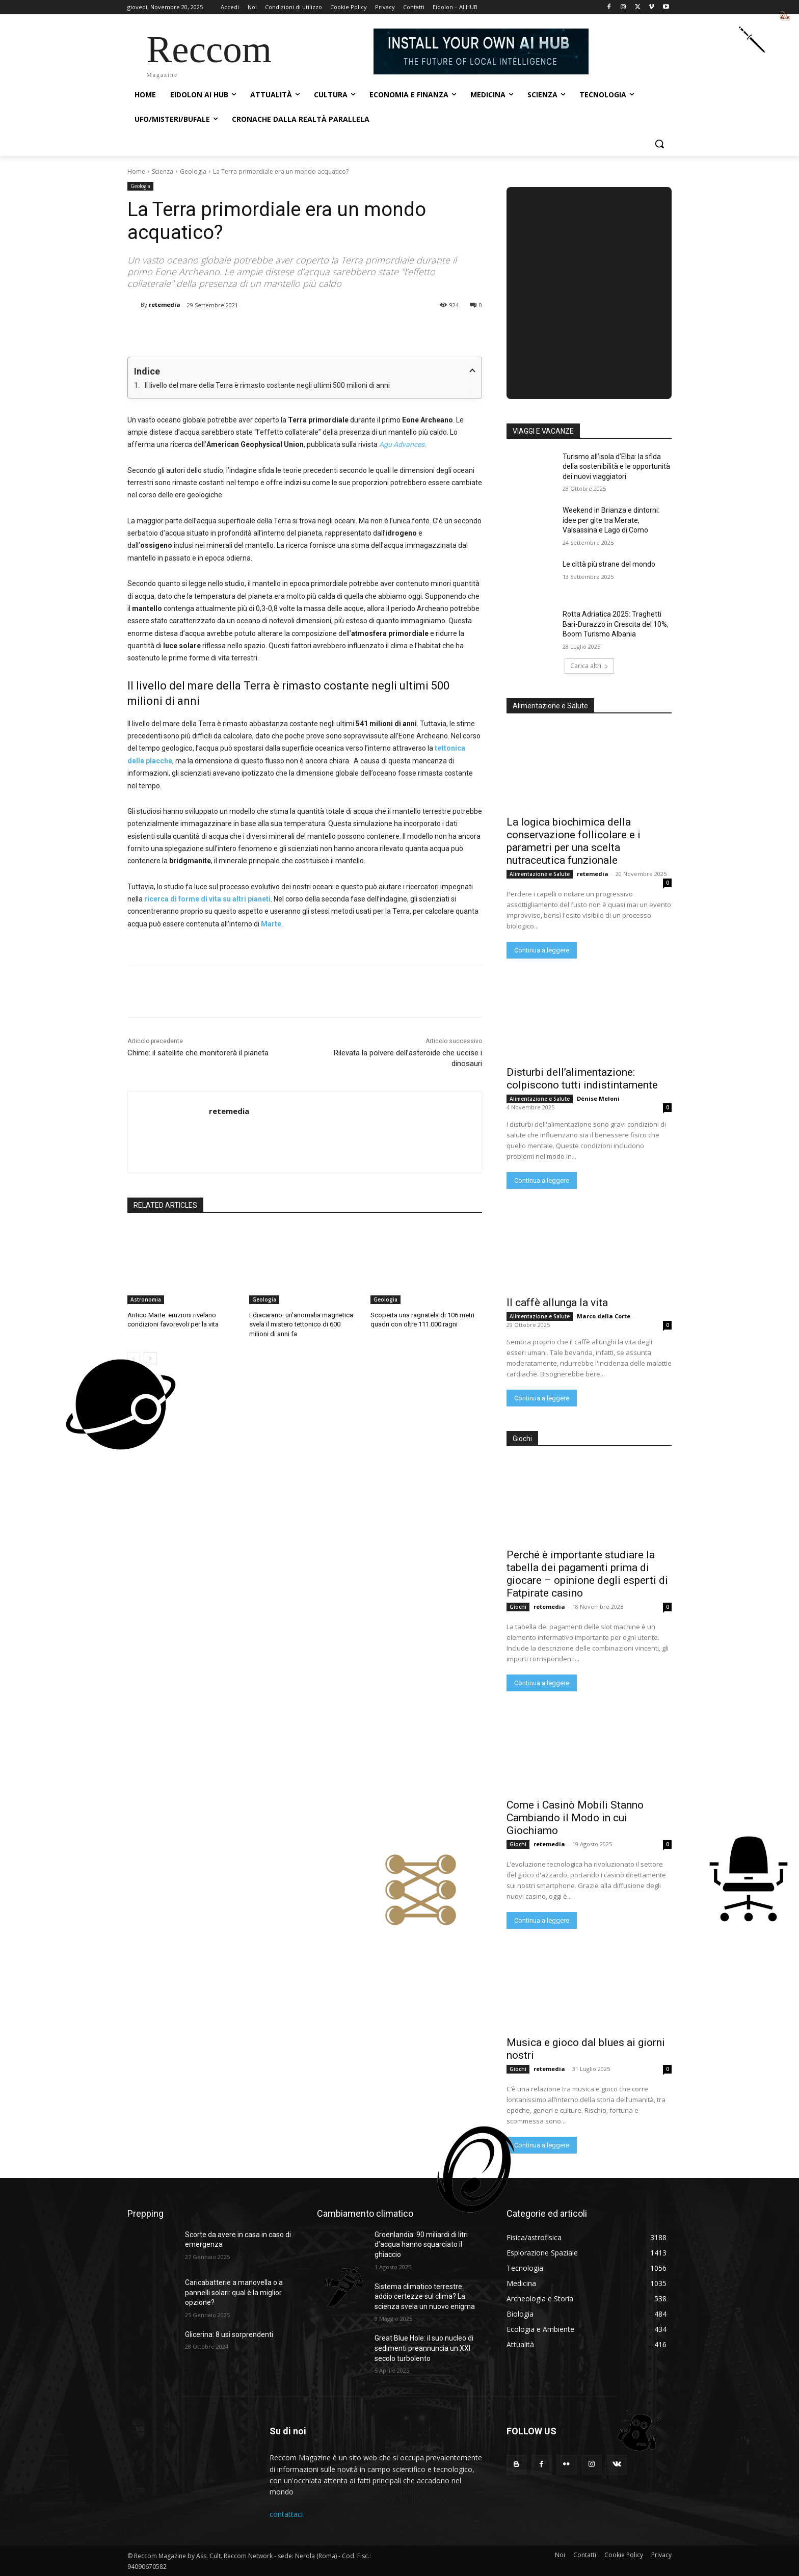 This screenshot has height=2576, width=799. I want to click on browse office furniture options, so click(749, 1879).